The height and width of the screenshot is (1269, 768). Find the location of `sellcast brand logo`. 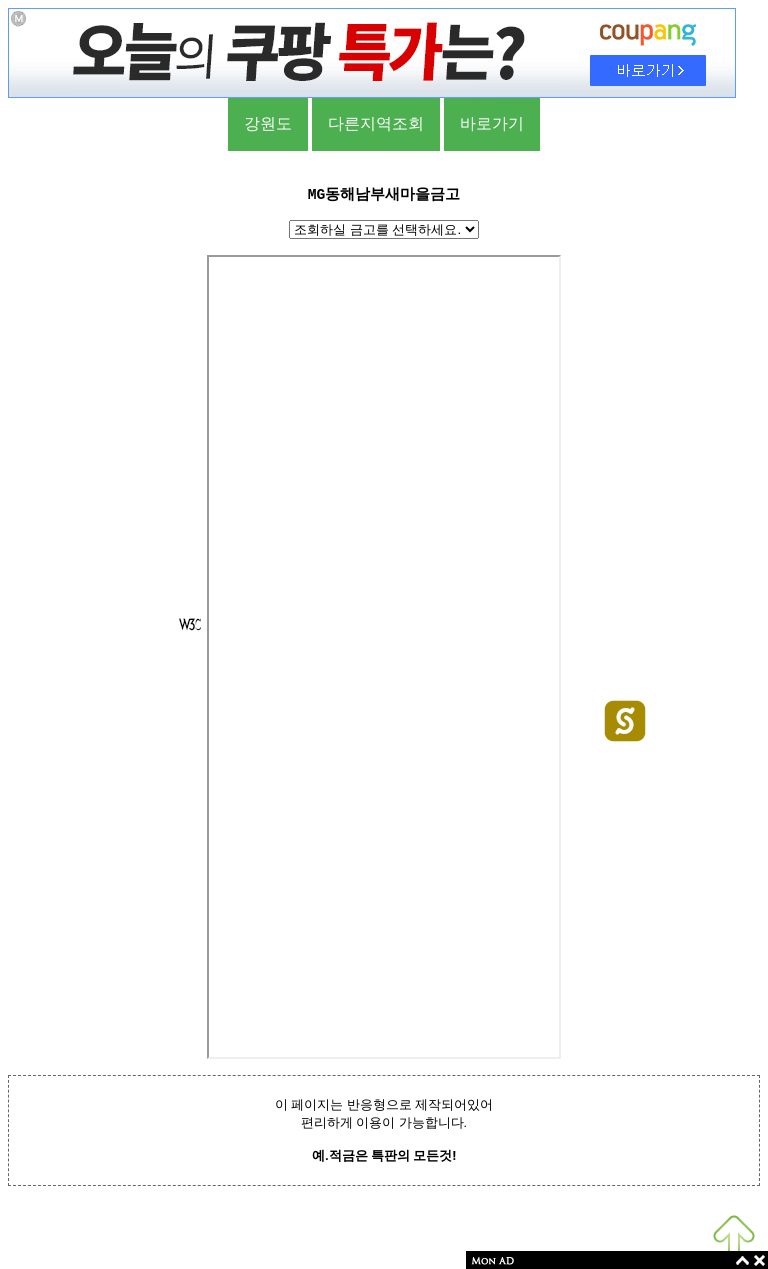

sellcast brand logo is located at coordinates (625, 721).